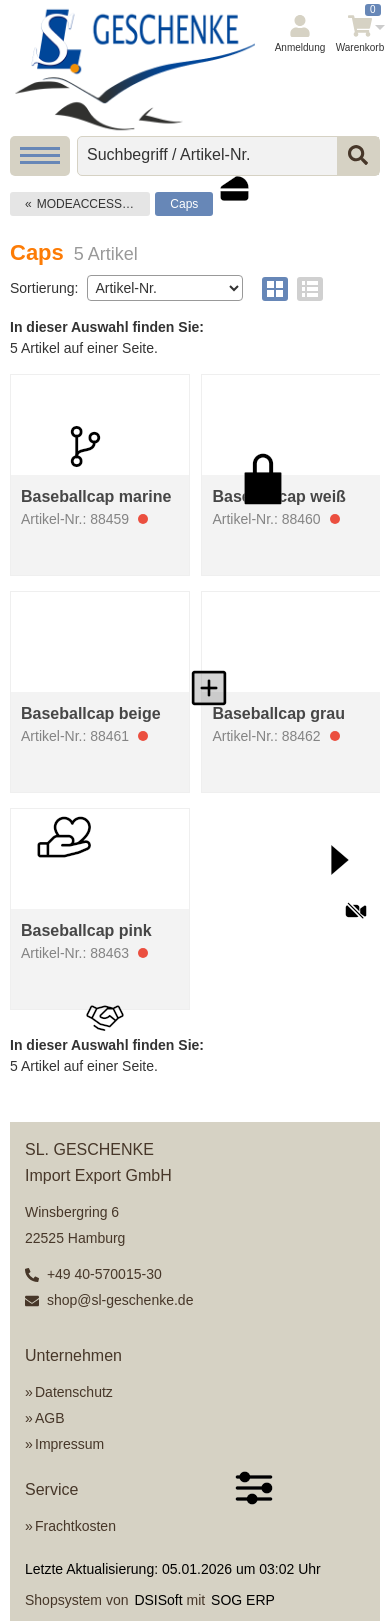 This screenshot has width=390, height=1621. Describe the element at coordinates (105, 1017) in the screenshot. I see `initiate a partnership or collaboration` at that location.